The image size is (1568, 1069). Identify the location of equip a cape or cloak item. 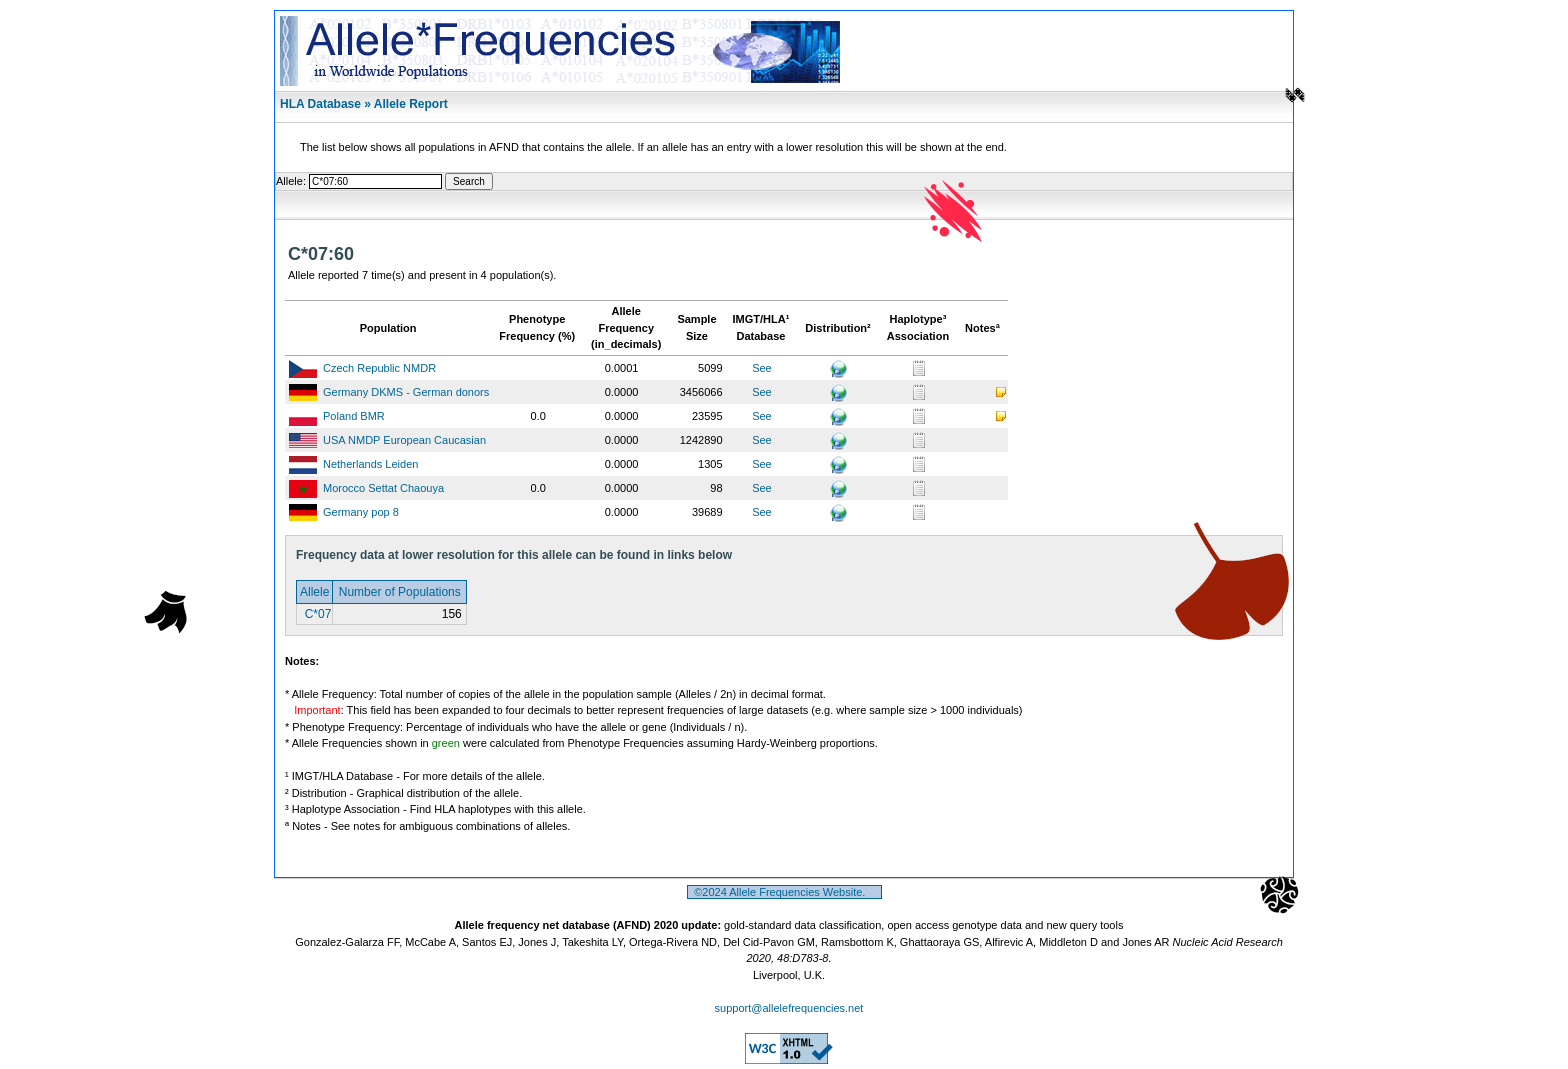
(165, 612).